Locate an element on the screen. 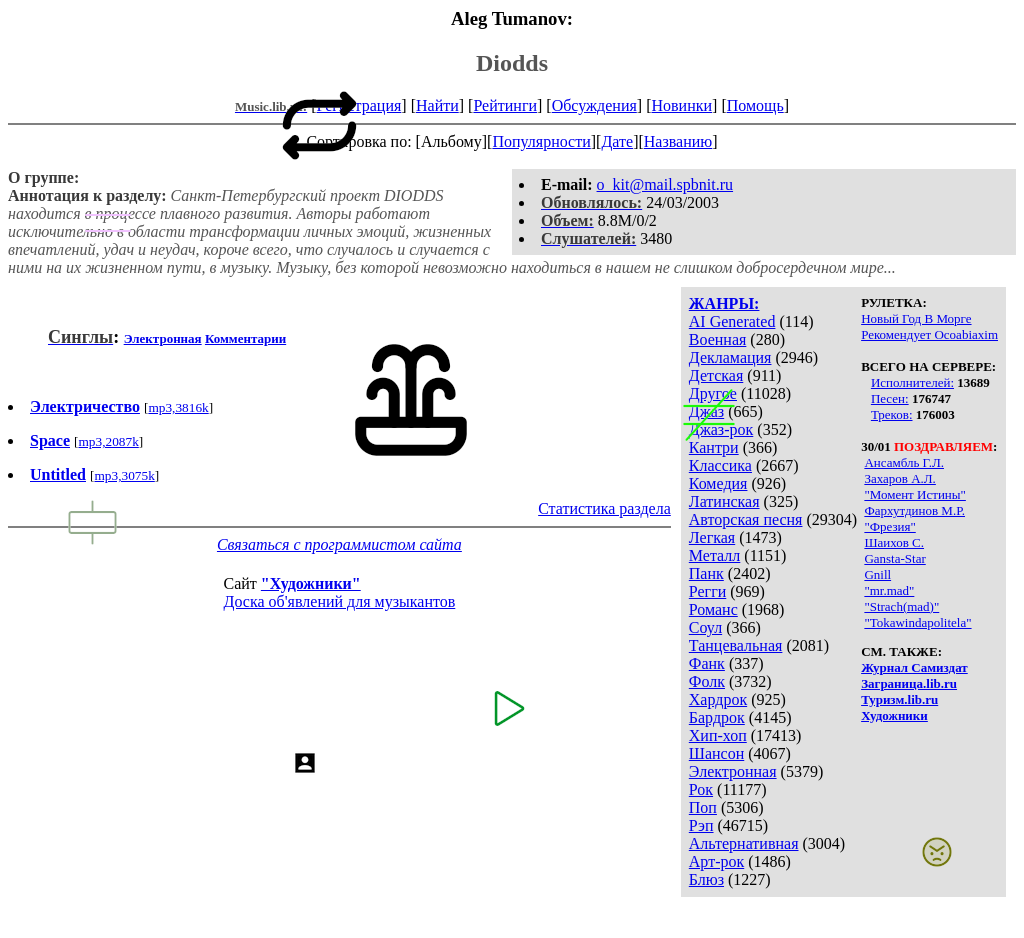  align object to horizontal center is located at coordinates (92, 522).